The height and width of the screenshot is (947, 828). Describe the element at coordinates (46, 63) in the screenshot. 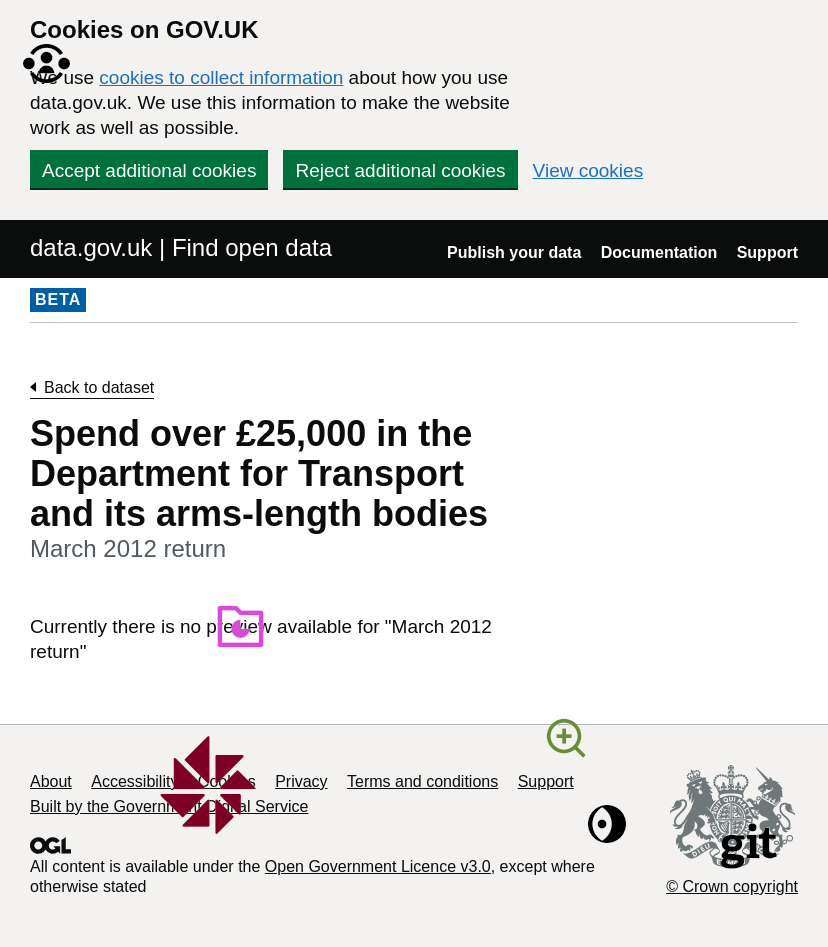

I see `view community members` at that location.